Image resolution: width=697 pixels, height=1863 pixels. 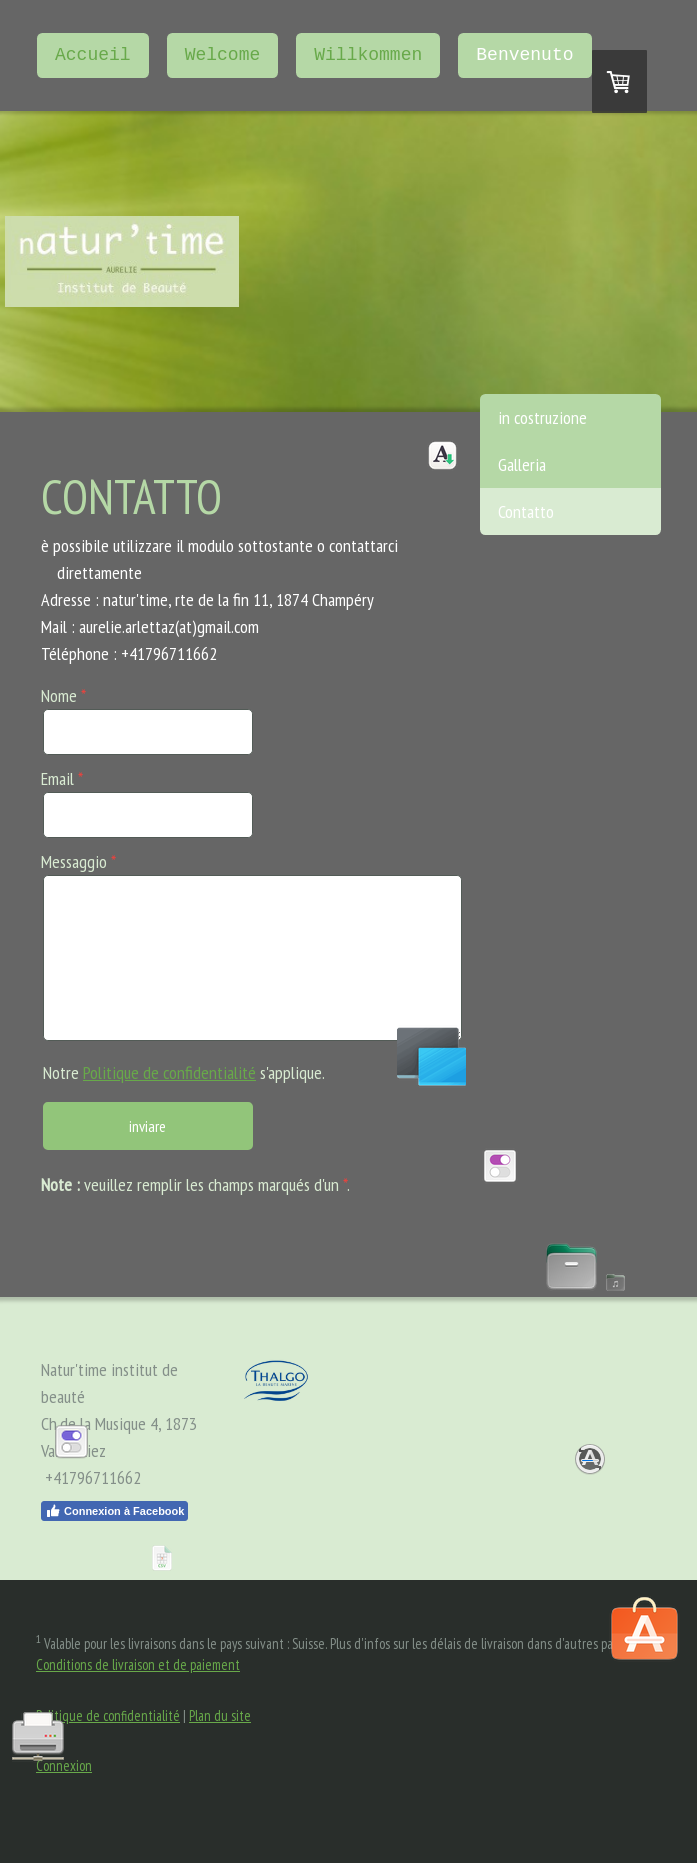 What do you see at coordinates (571, 1266) in the screenshot?
I see `open the file manager application` at bounding box center [571, 1266].